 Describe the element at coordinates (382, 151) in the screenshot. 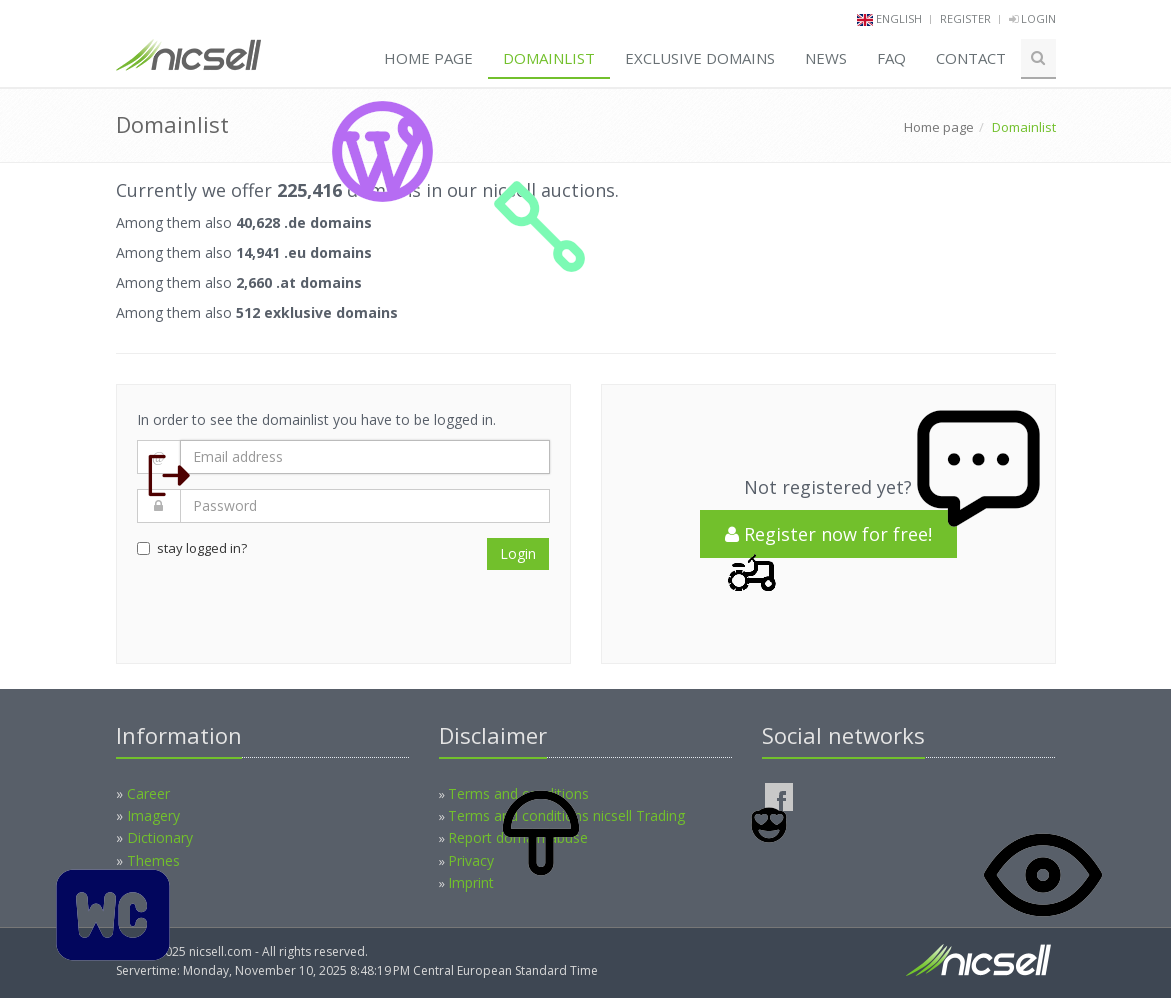

I see `link to wordpress site or blog` at that location.